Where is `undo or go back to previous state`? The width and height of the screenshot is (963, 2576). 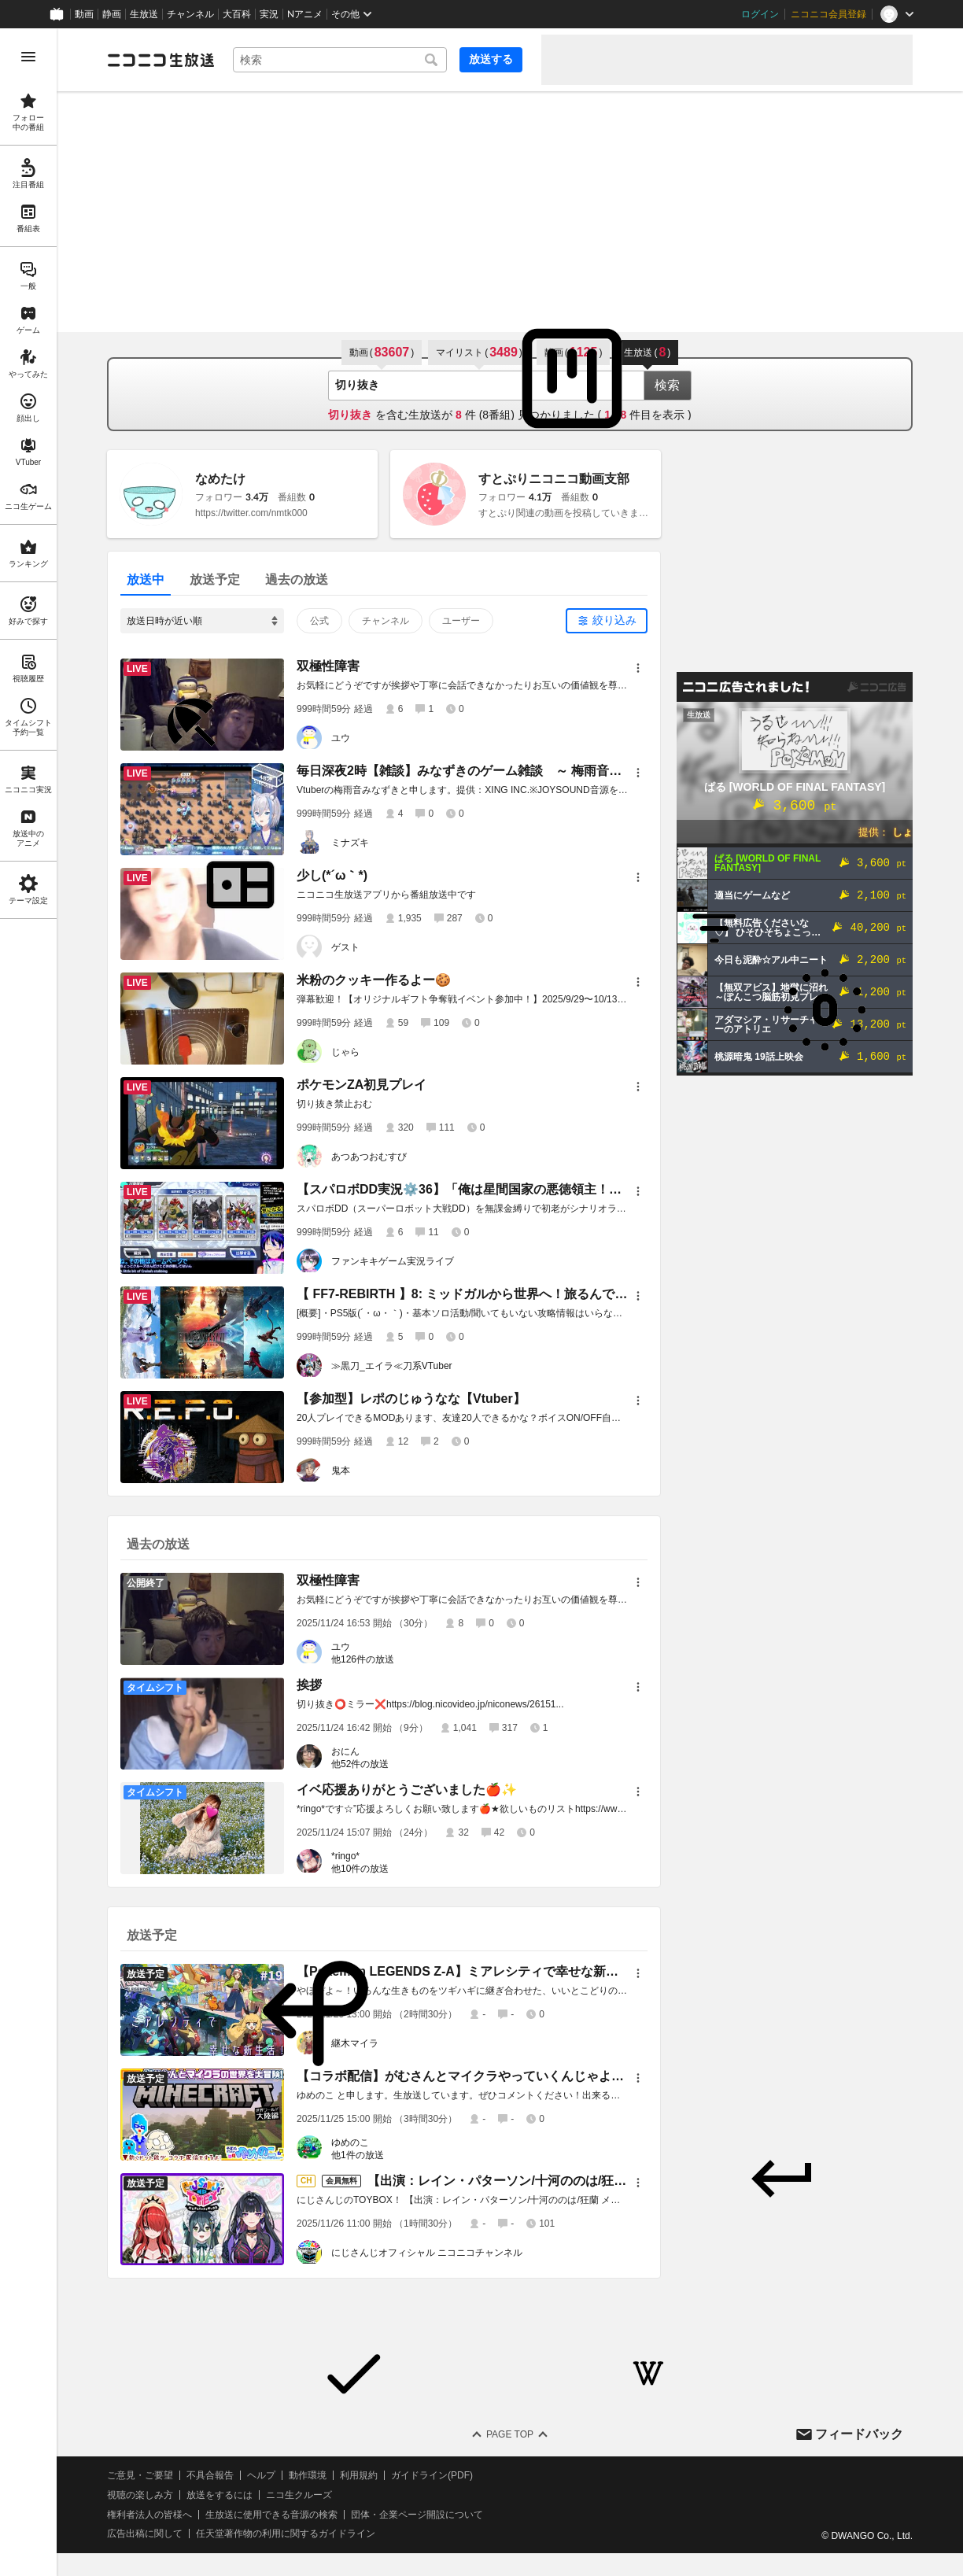 undo or go back to previous state is located at coordinates (312, 2010).